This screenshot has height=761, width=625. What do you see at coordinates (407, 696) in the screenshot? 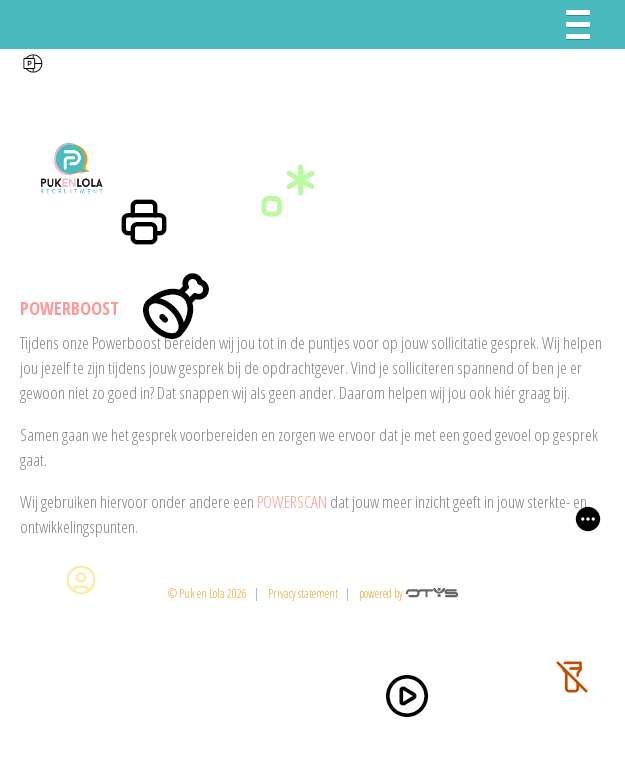
I see `play media or video content` at bounding box center [407, 696].